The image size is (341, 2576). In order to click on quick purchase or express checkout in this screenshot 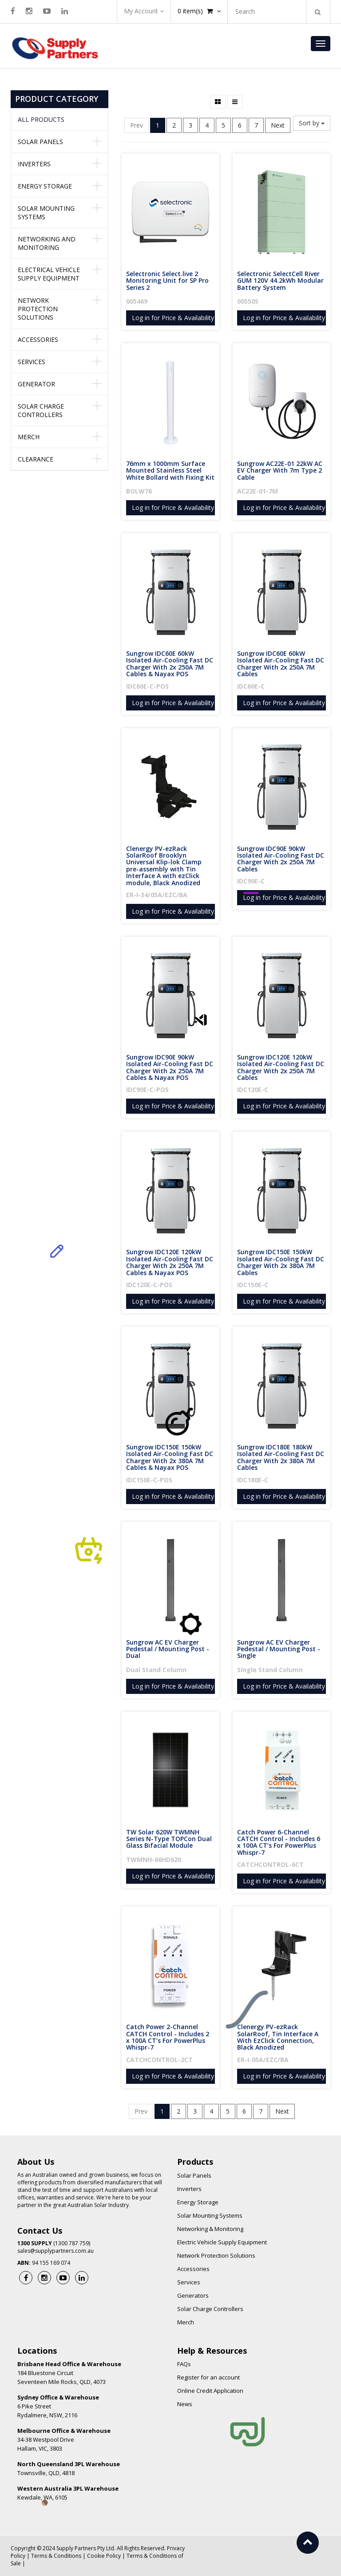, I will do `click(88, 1549)`.